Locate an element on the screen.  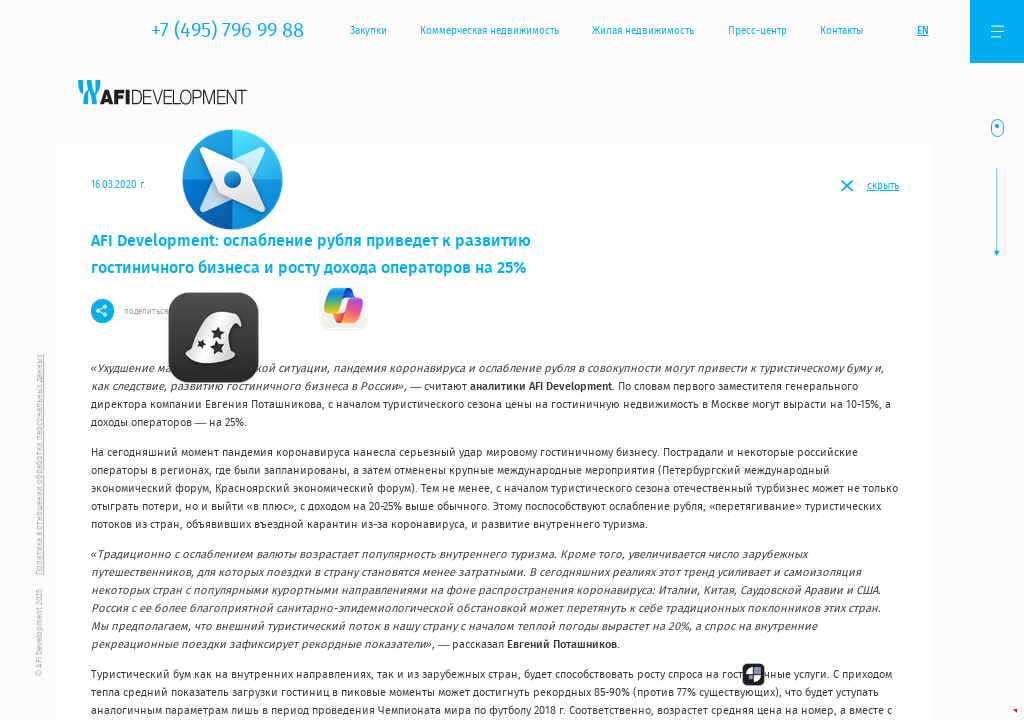
open shapez game app is located at coordinates (753, 674).